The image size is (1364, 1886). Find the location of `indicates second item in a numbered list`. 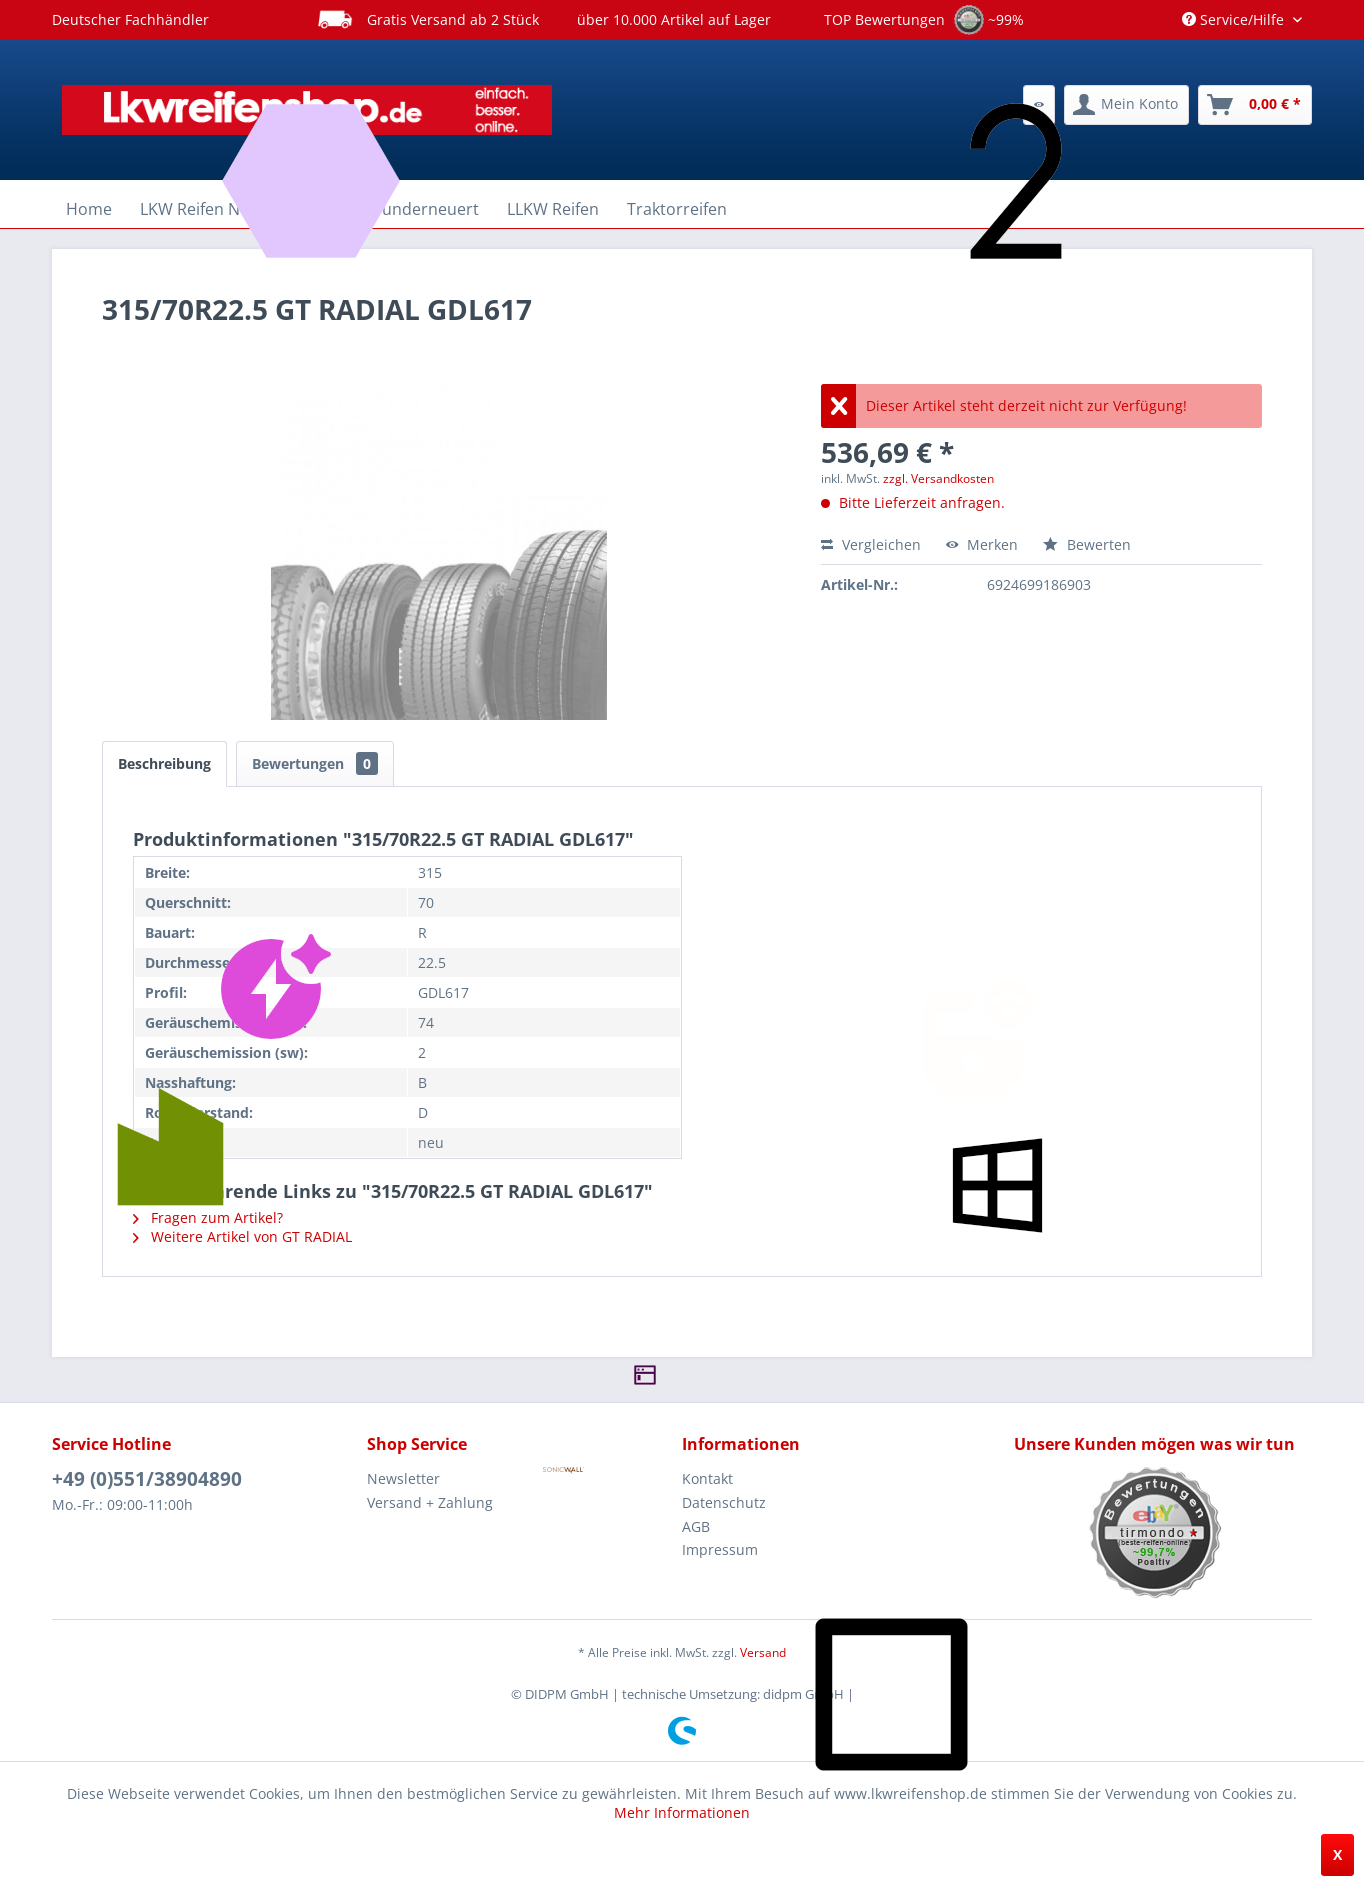

indicates second item in a numbered list is located at coordinates (1016, 183).